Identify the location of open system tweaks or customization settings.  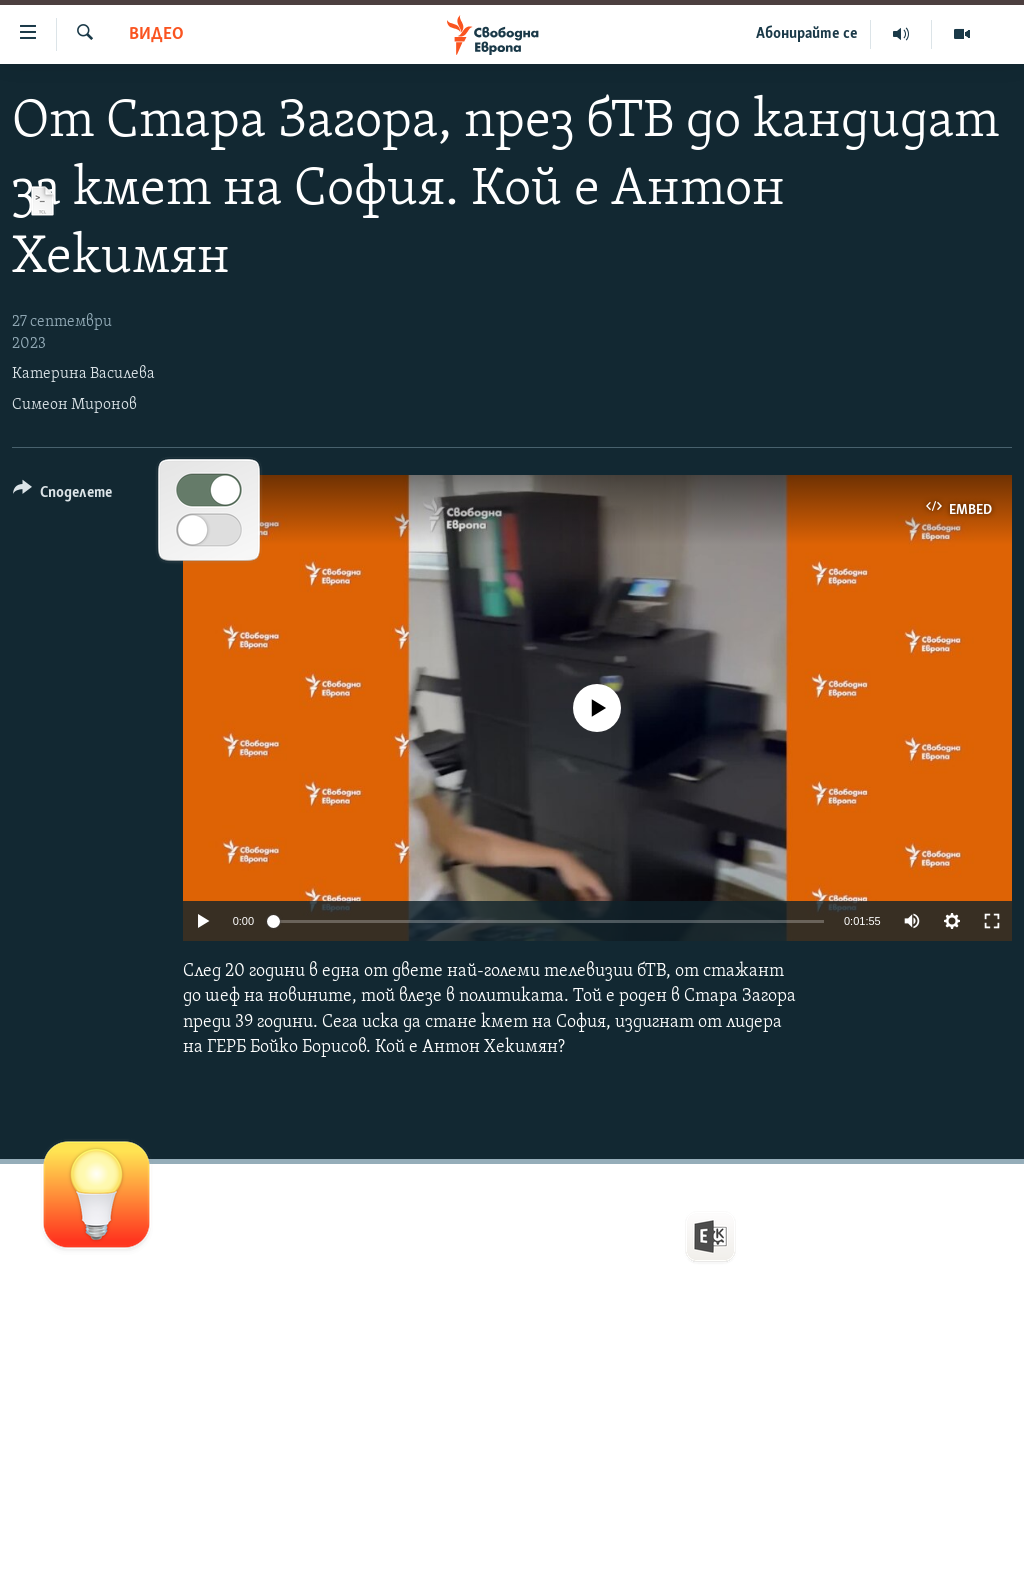
(209, 510).